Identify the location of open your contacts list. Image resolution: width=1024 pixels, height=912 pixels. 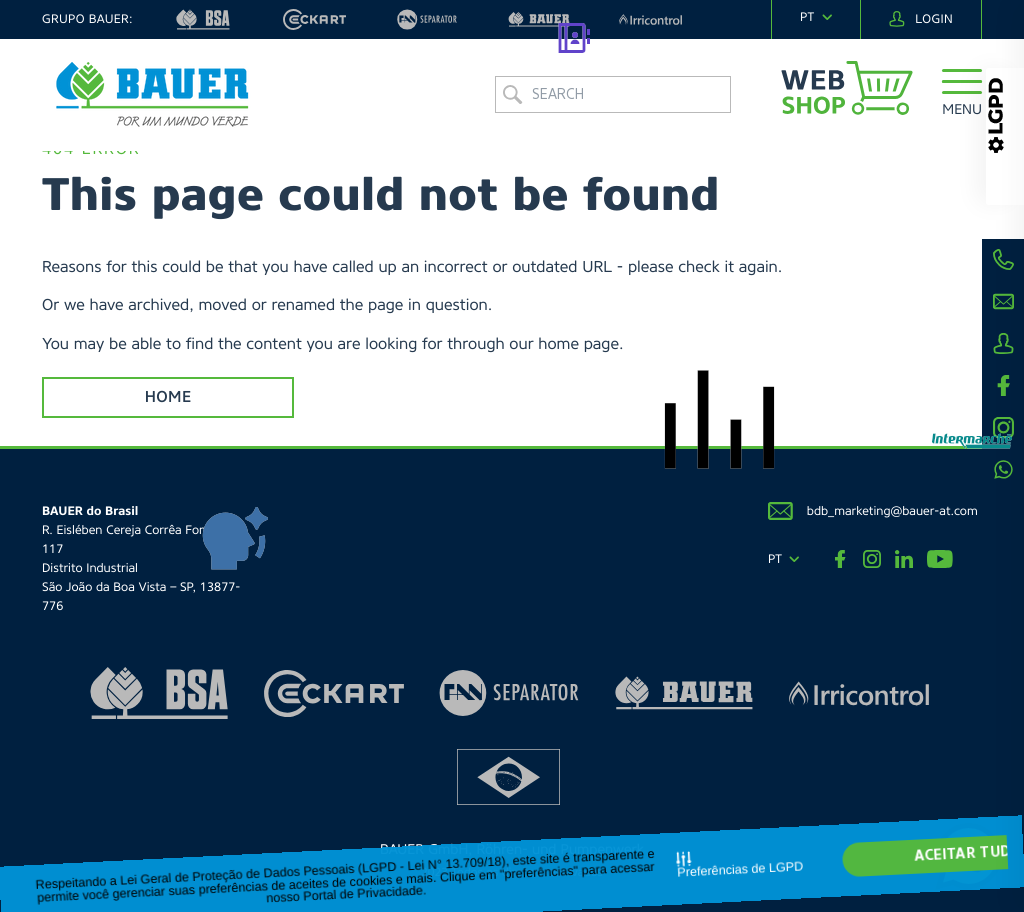
(572, 38).